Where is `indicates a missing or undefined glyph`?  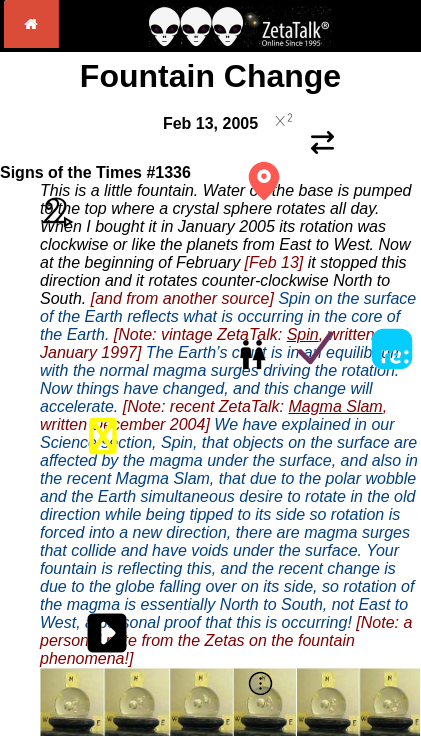 indicates a missing or undefined glyph is located at coordinates (103, 436).